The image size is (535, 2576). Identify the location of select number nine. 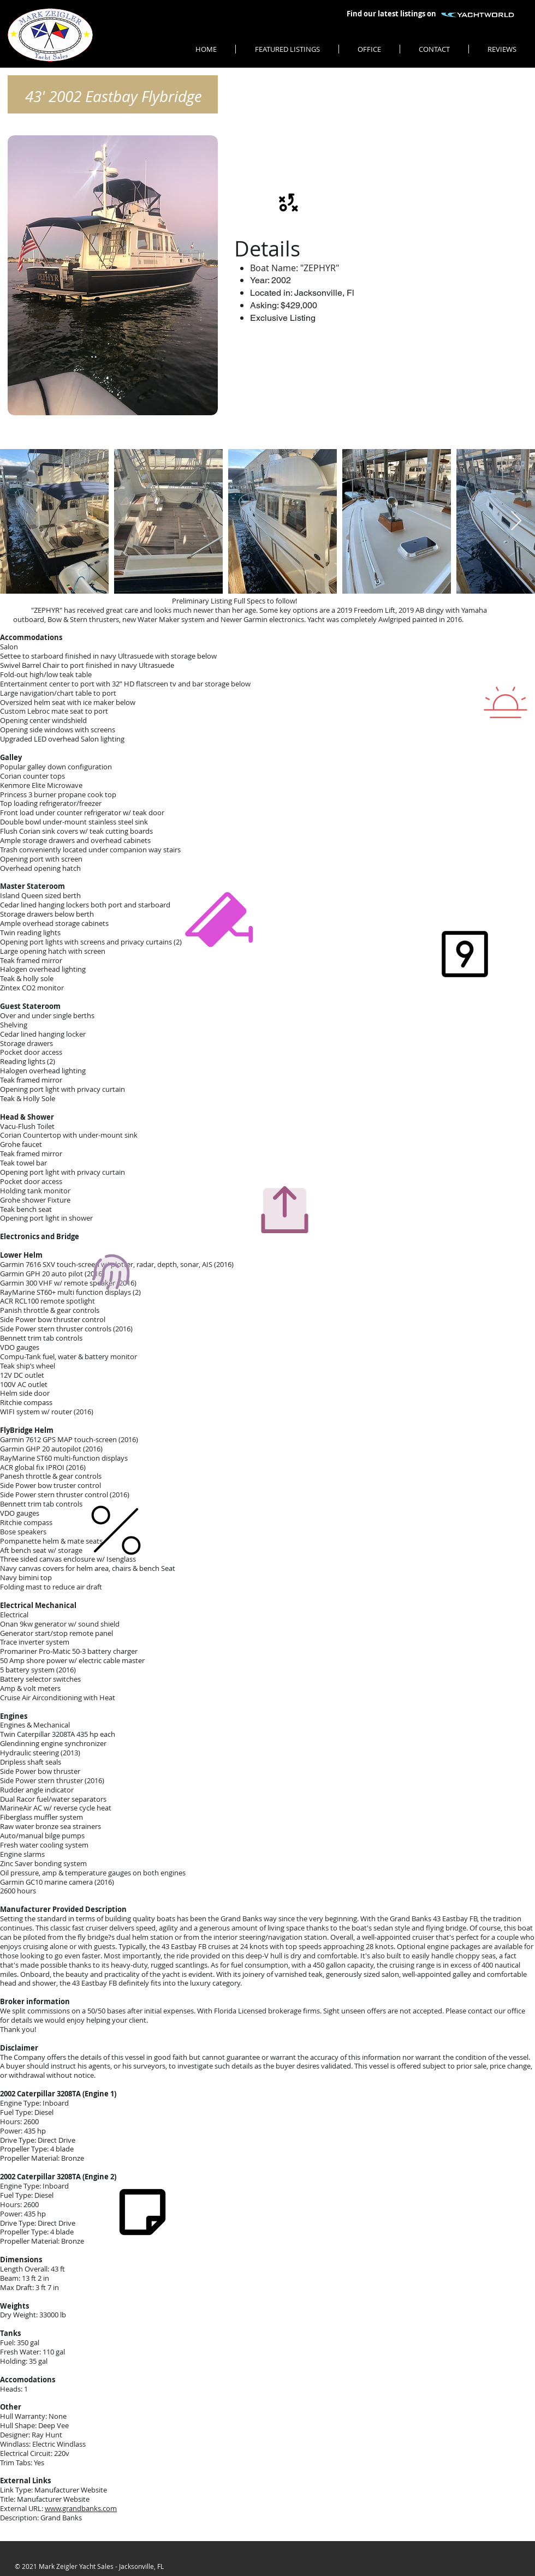
(465, 954).